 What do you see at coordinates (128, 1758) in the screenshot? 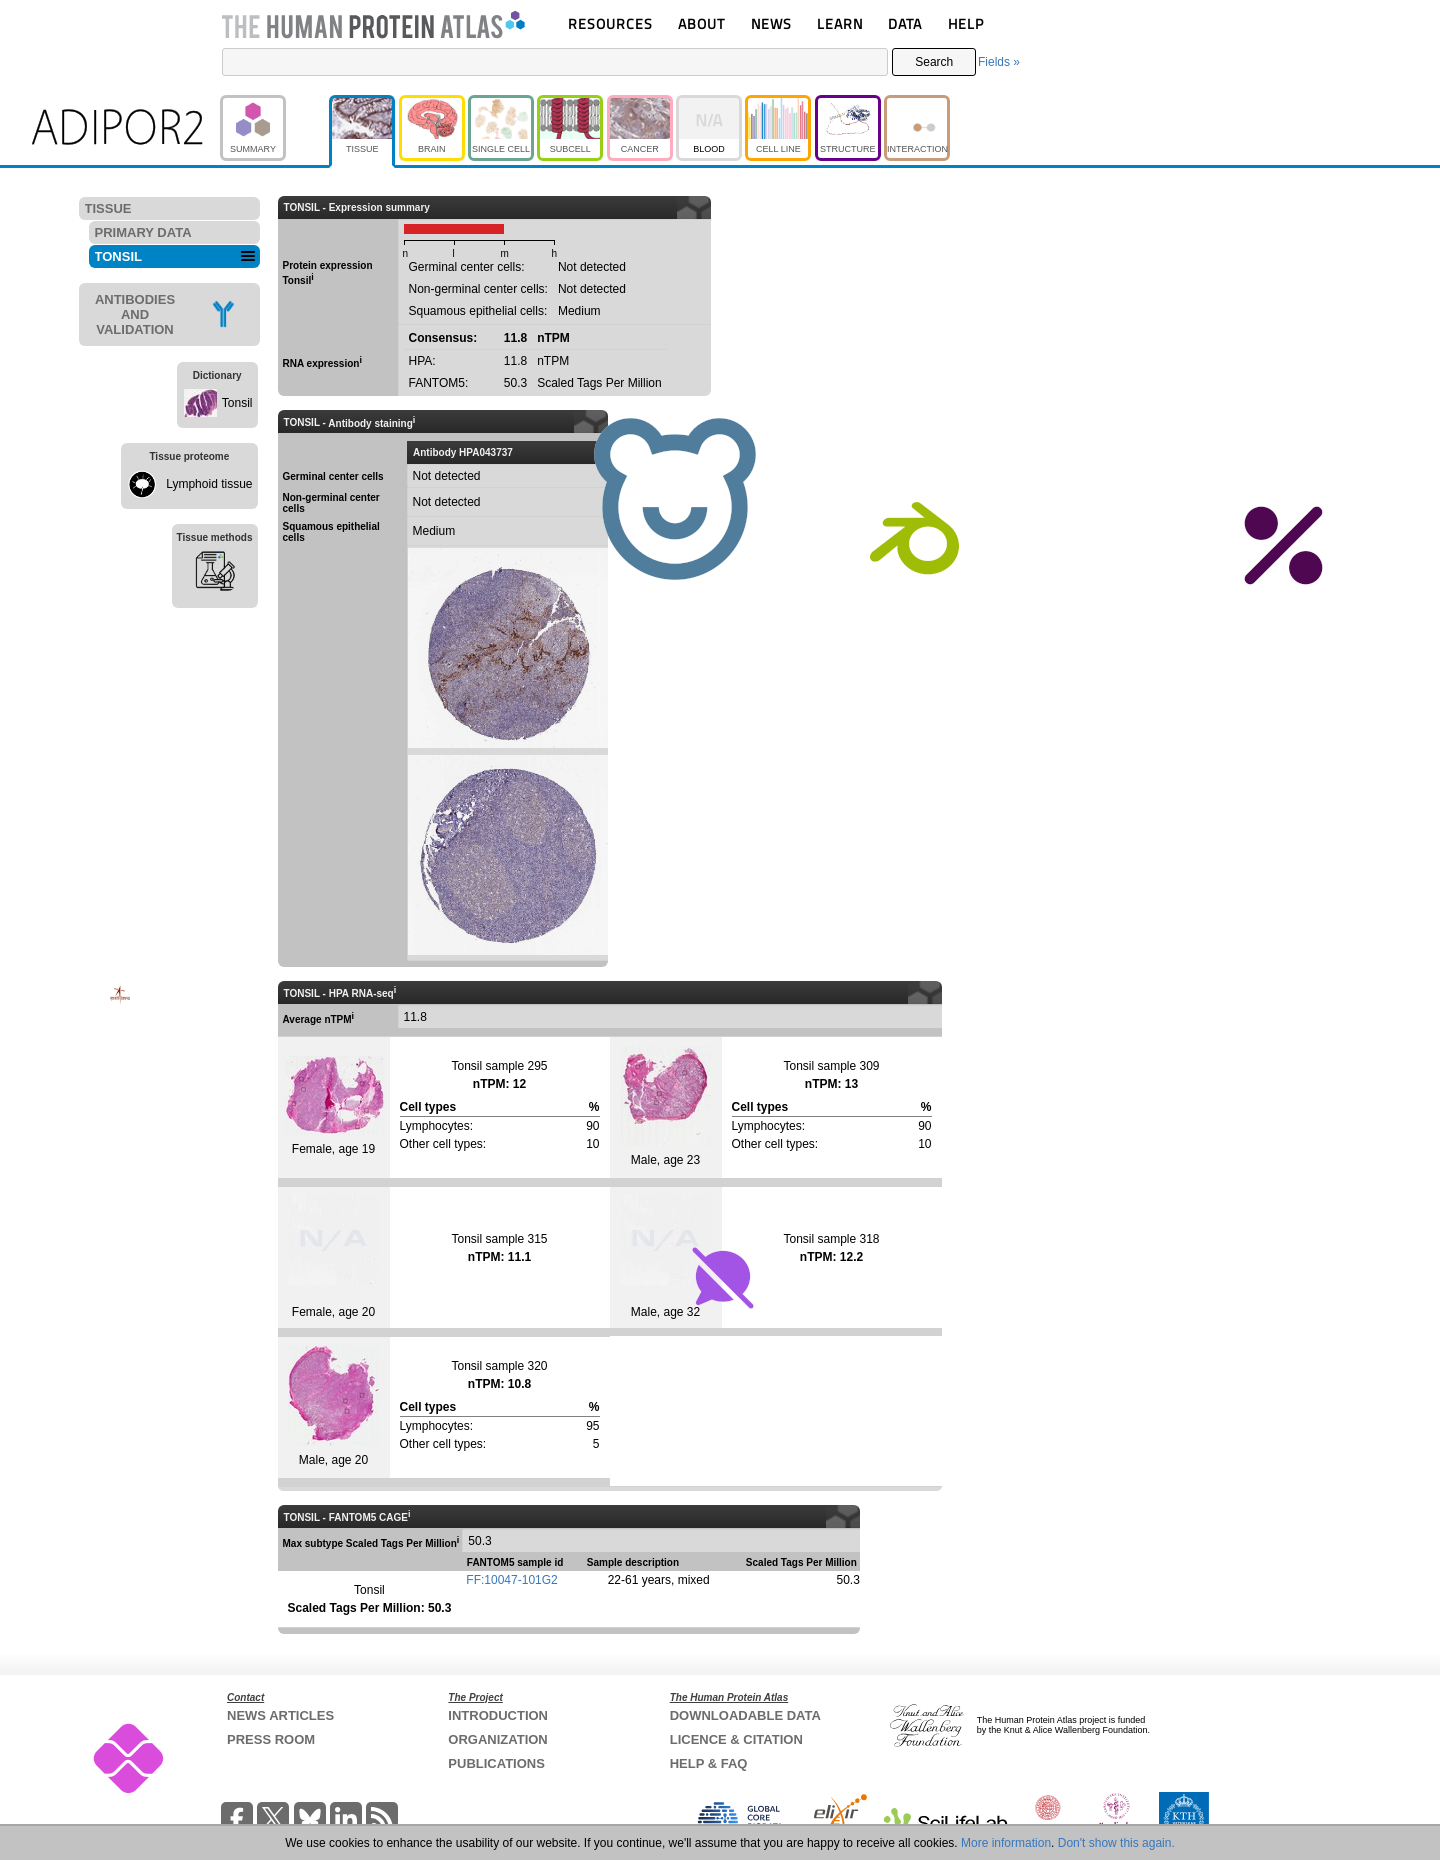
I see `pay with pix instant payment` at bounding box center [128, 1758].